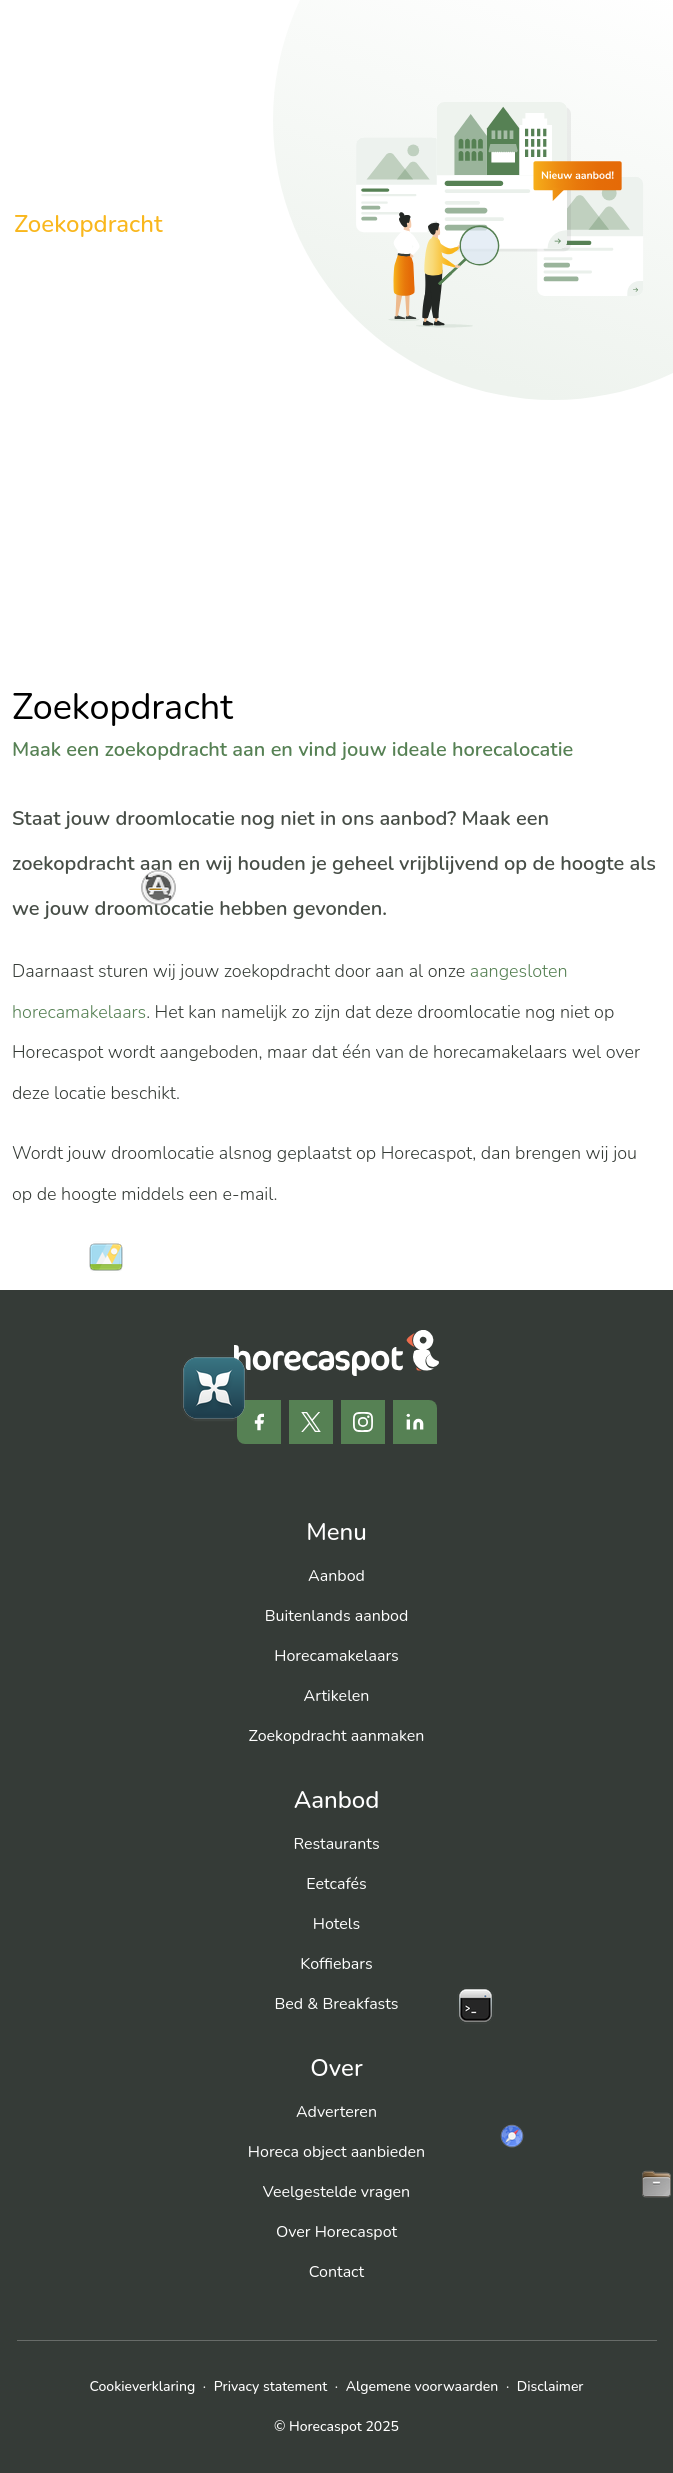  What do you see at coordinates (106, 1257) in the screenshot?
I see `open the photos app` at bounding box center [106, 1257].